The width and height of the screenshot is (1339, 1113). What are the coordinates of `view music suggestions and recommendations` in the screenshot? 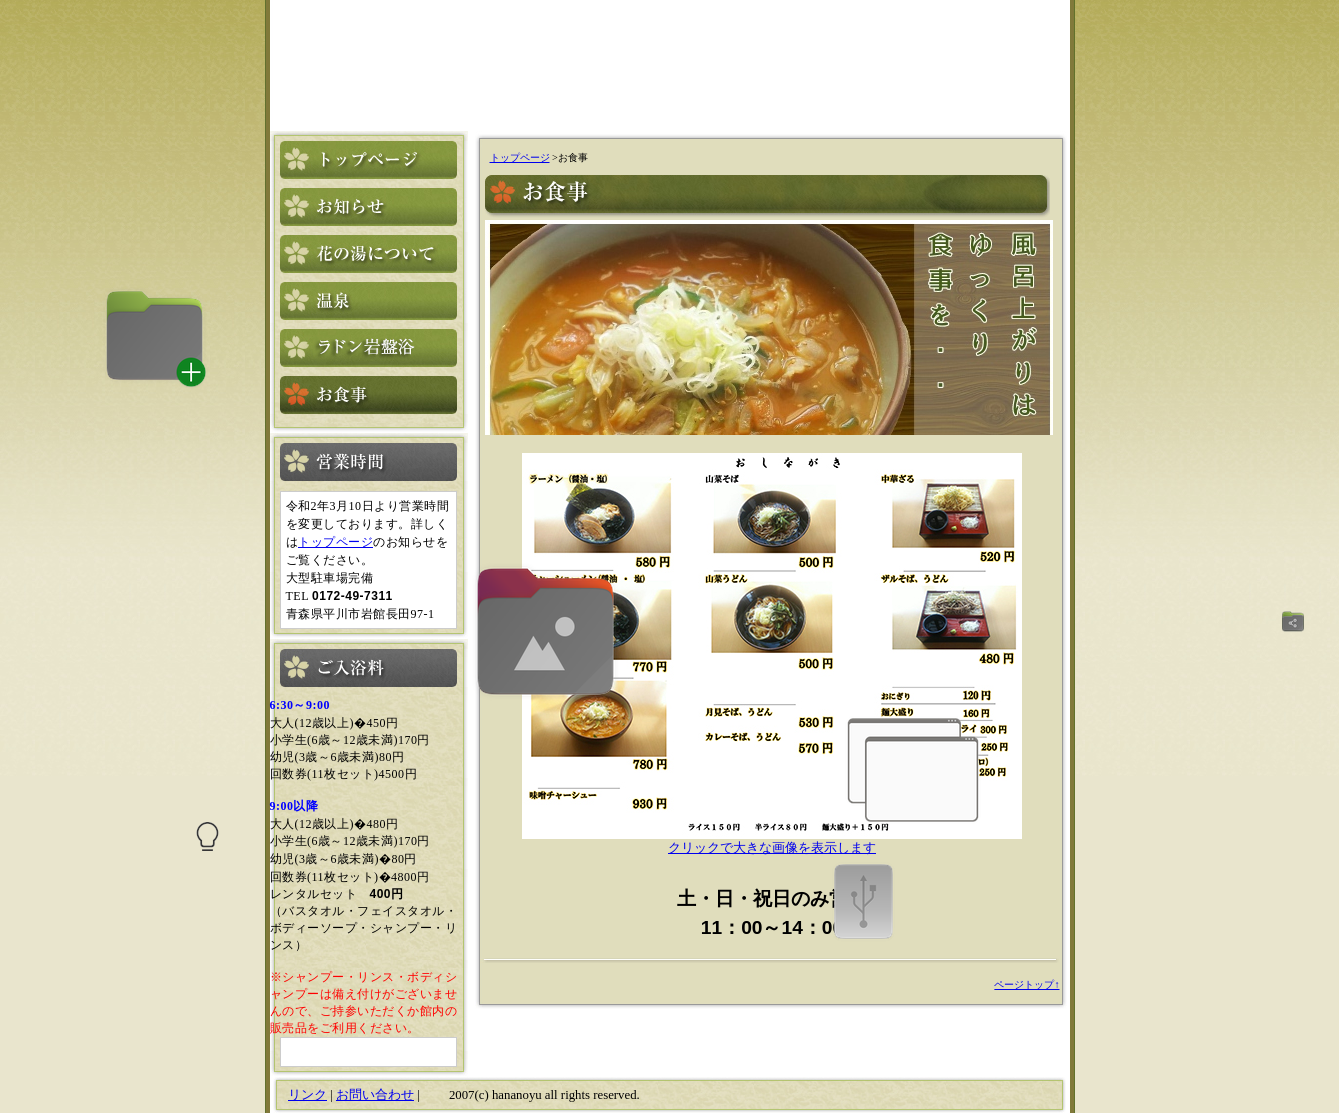 It's located at (207, 836).